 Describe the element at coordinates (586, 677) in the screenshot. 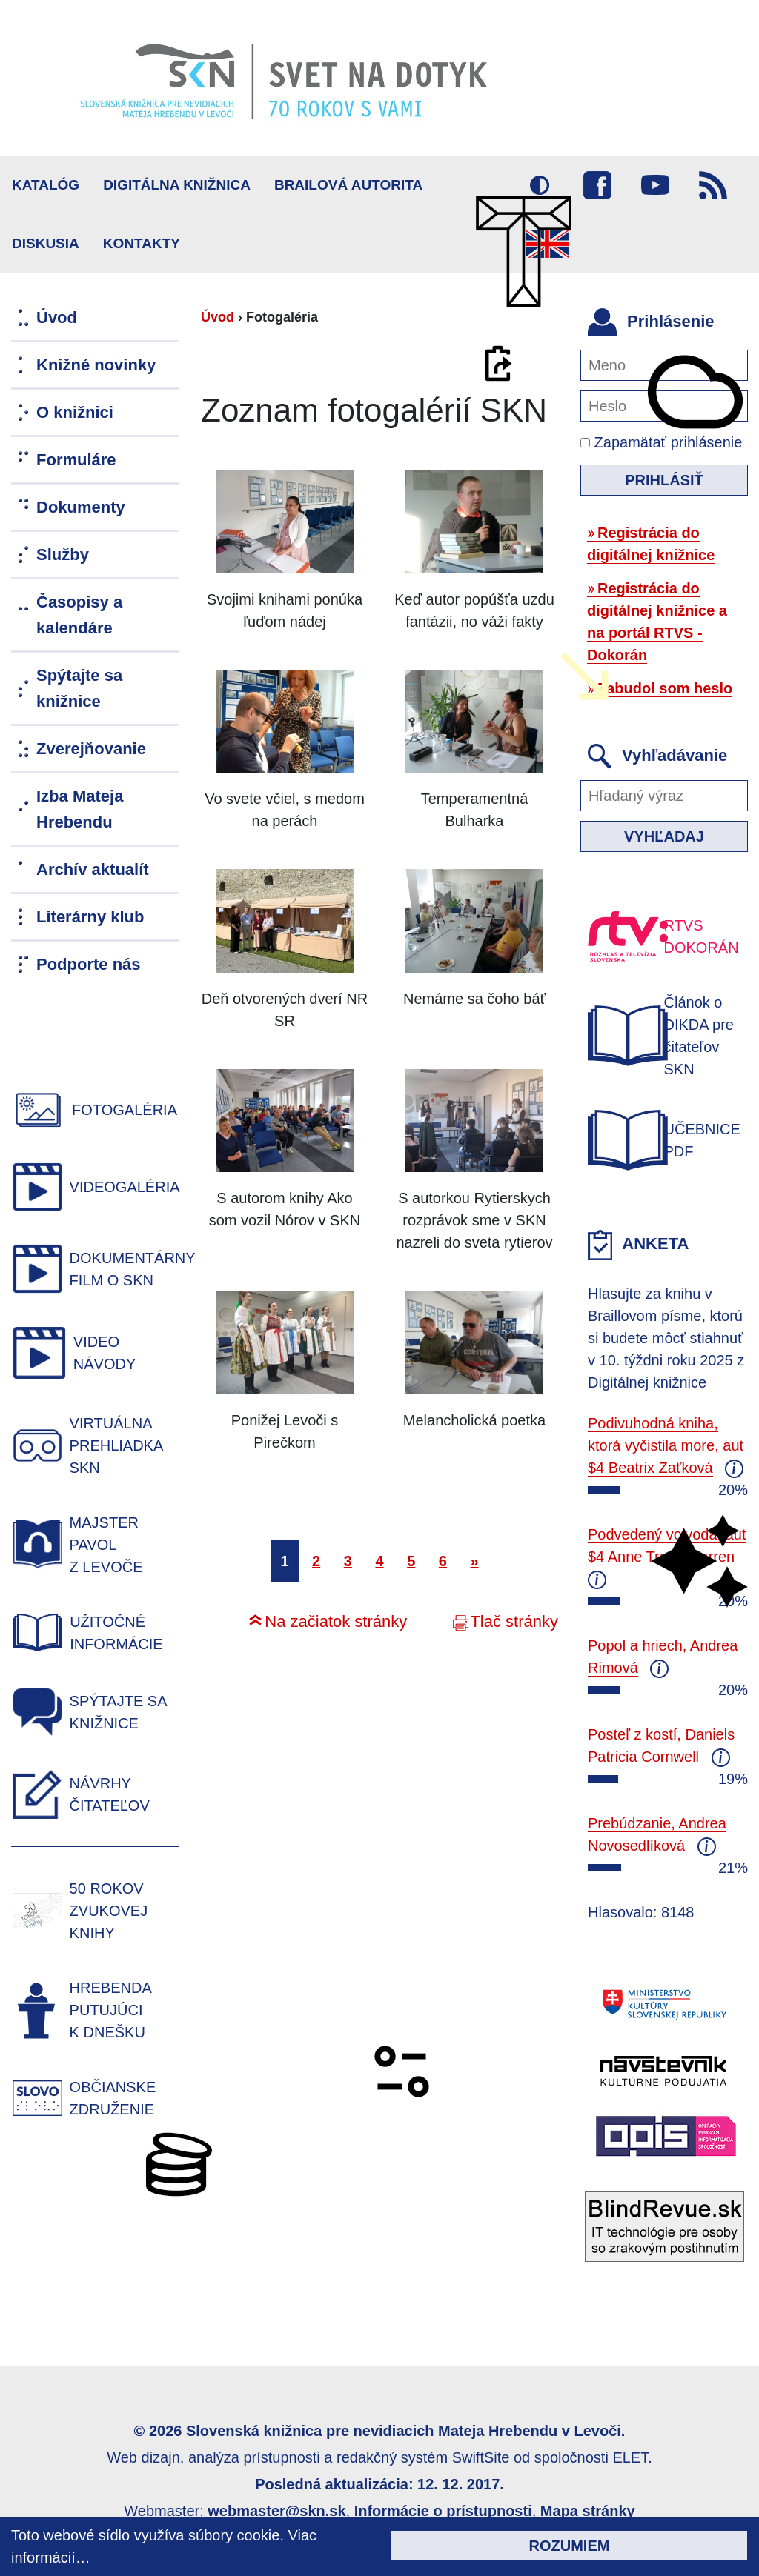

I see `navigate to next section below` at that location.